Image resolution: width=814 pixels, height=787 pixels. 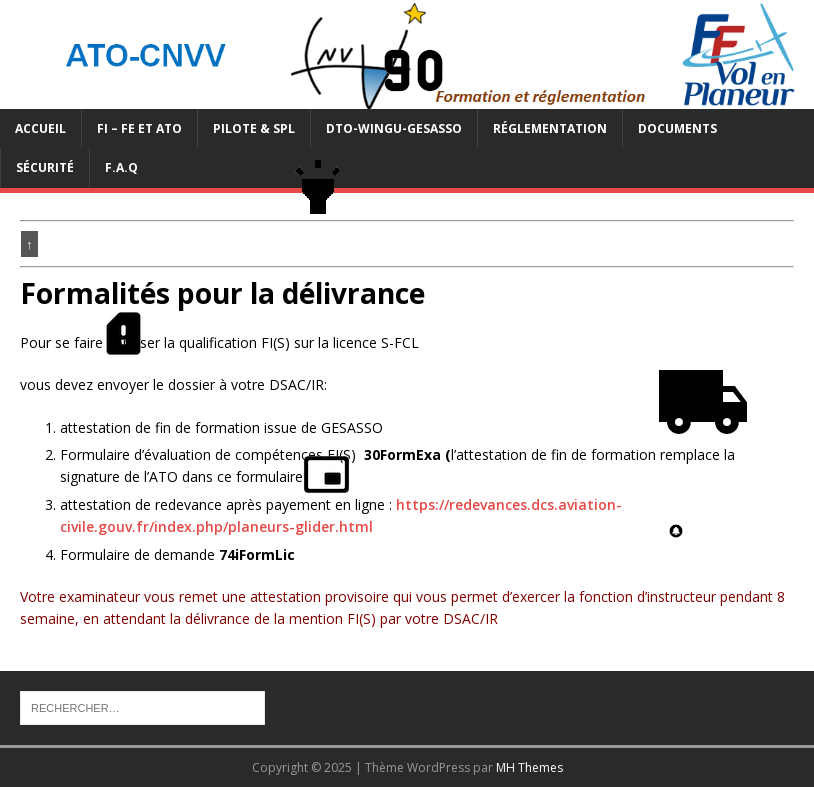 What do you see at coordinates (413, 70) in the screenshot?
I see `displays the number 90 as a badge or counter` at bounding box center [413, 70].